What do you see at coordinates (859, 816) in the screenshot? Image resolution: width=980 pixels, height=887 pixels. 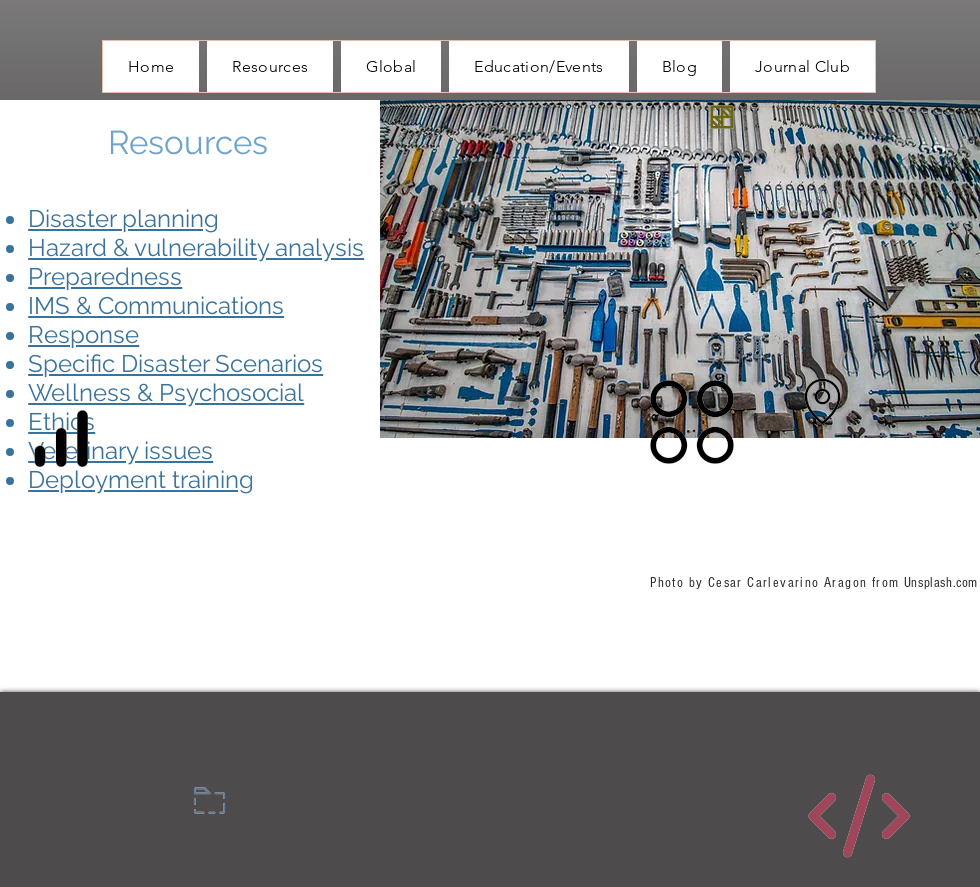 I see `view or edit source code` at bounding box center [859, 816].